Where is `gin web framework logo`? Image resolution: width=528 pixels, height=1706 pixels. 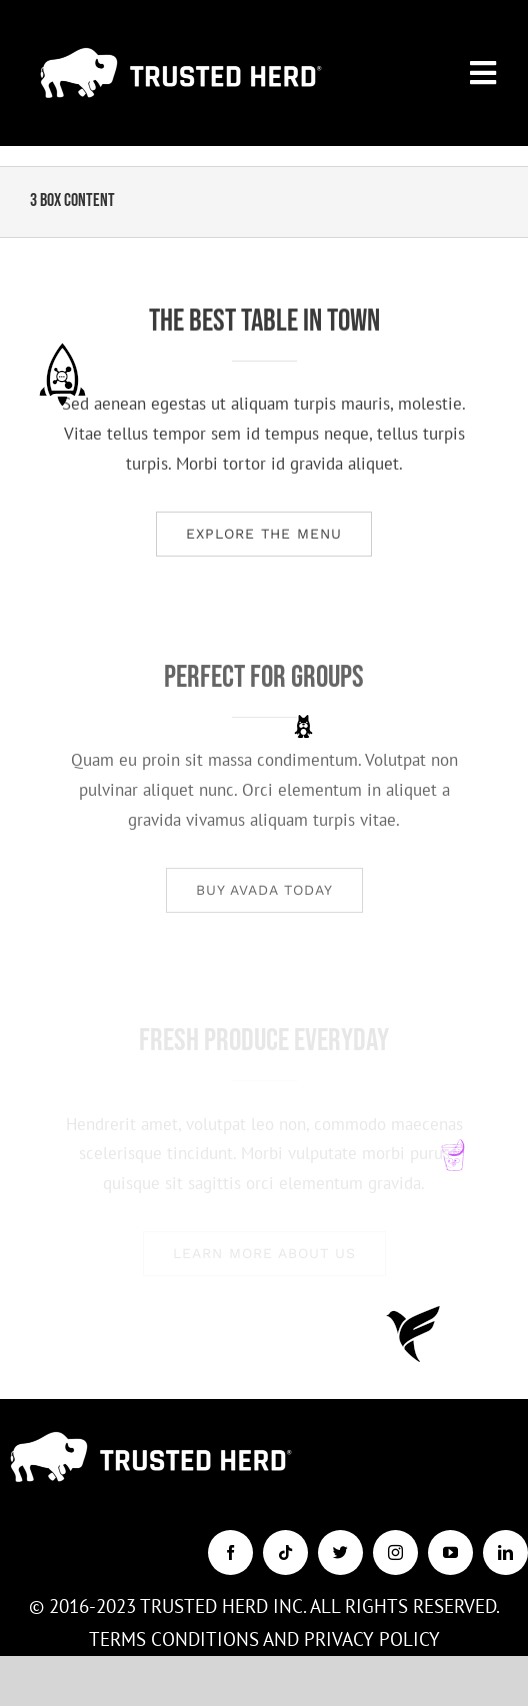 gin web framework logo is located at coordinates (453, 1155).